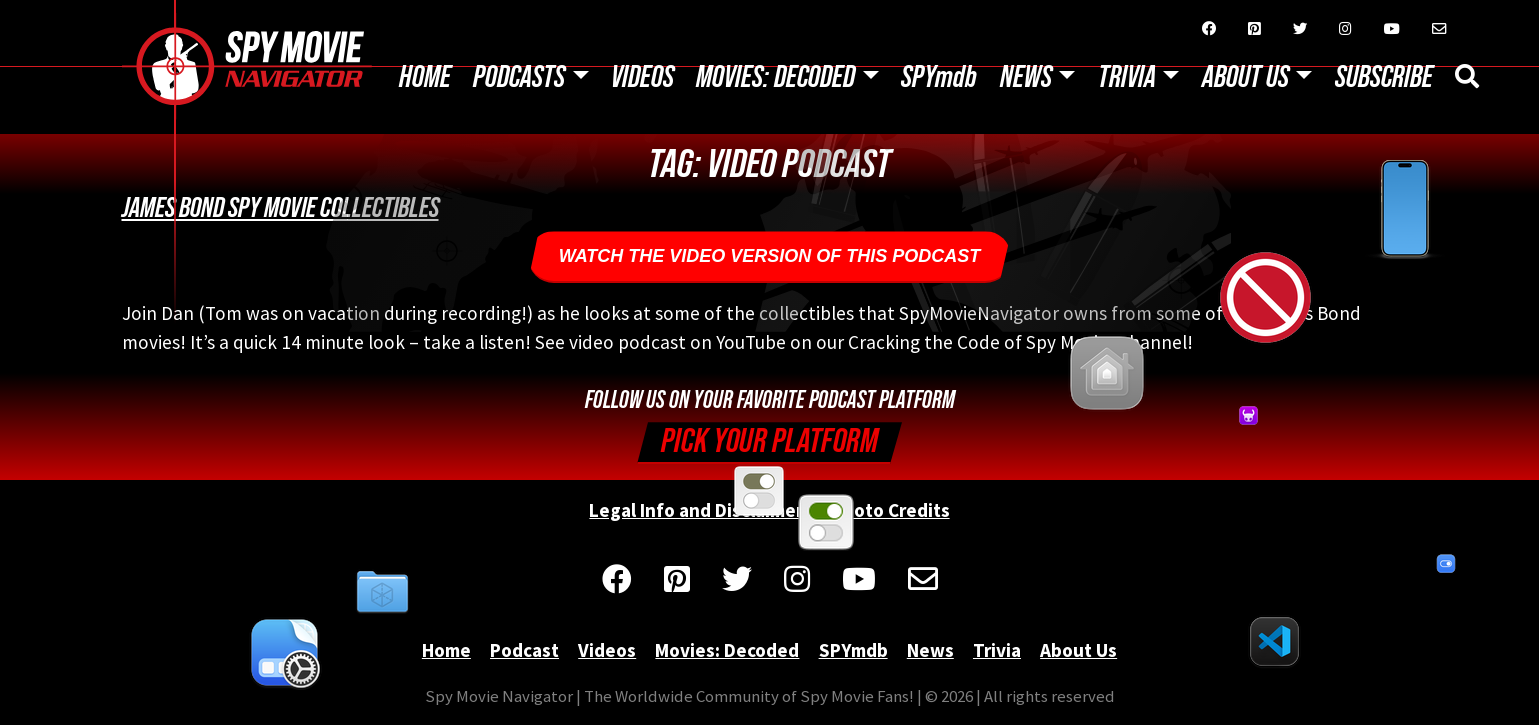 This screenshot has width=1539, height=725. I want to click on open desktop preferences or settings, so click(759, 491).